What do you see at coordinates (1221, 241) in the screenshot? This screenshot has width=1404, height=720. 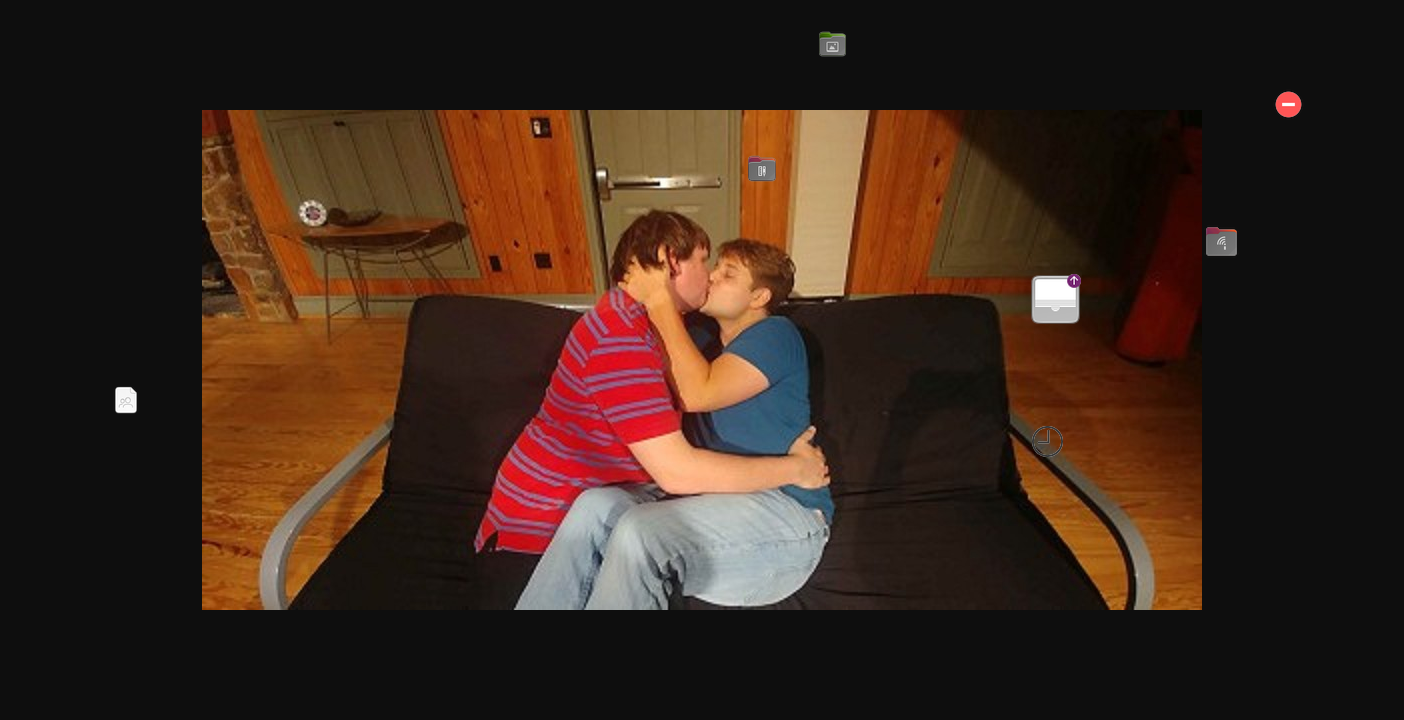 I see `open insync cloud sync folder` at bounding box center [1221, 241].